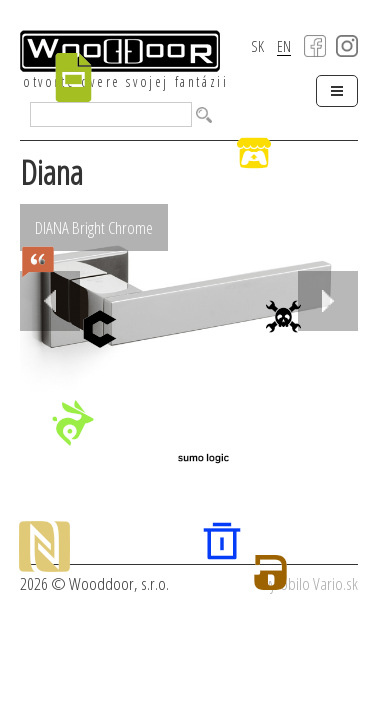 This screenshot has width=378, height=720. What do you see at coordinates (270, 572) in the screenshot?
I see `open MetaGer search engine` at bounding box center [270, 572].